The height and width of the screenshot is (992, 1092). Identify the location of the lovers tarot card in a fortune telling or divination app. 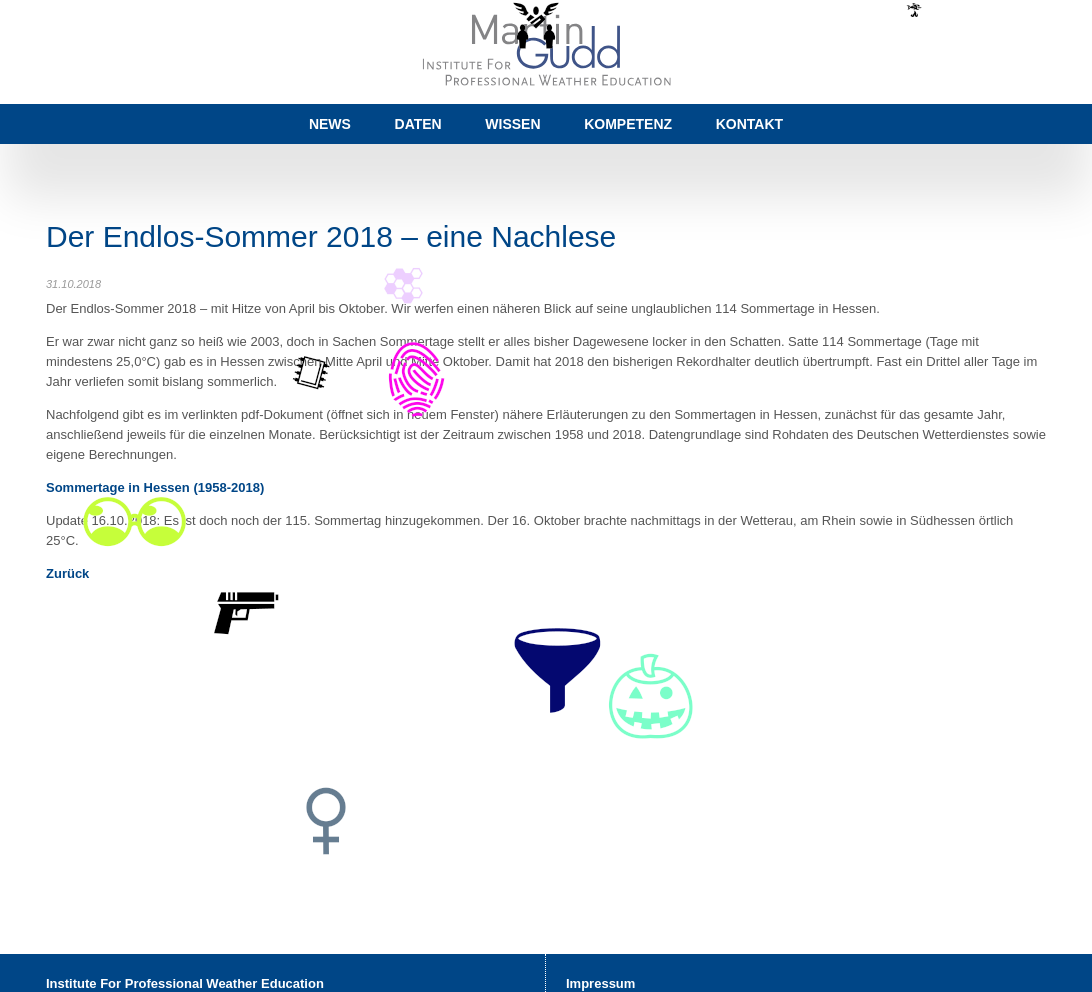
(536, 26).